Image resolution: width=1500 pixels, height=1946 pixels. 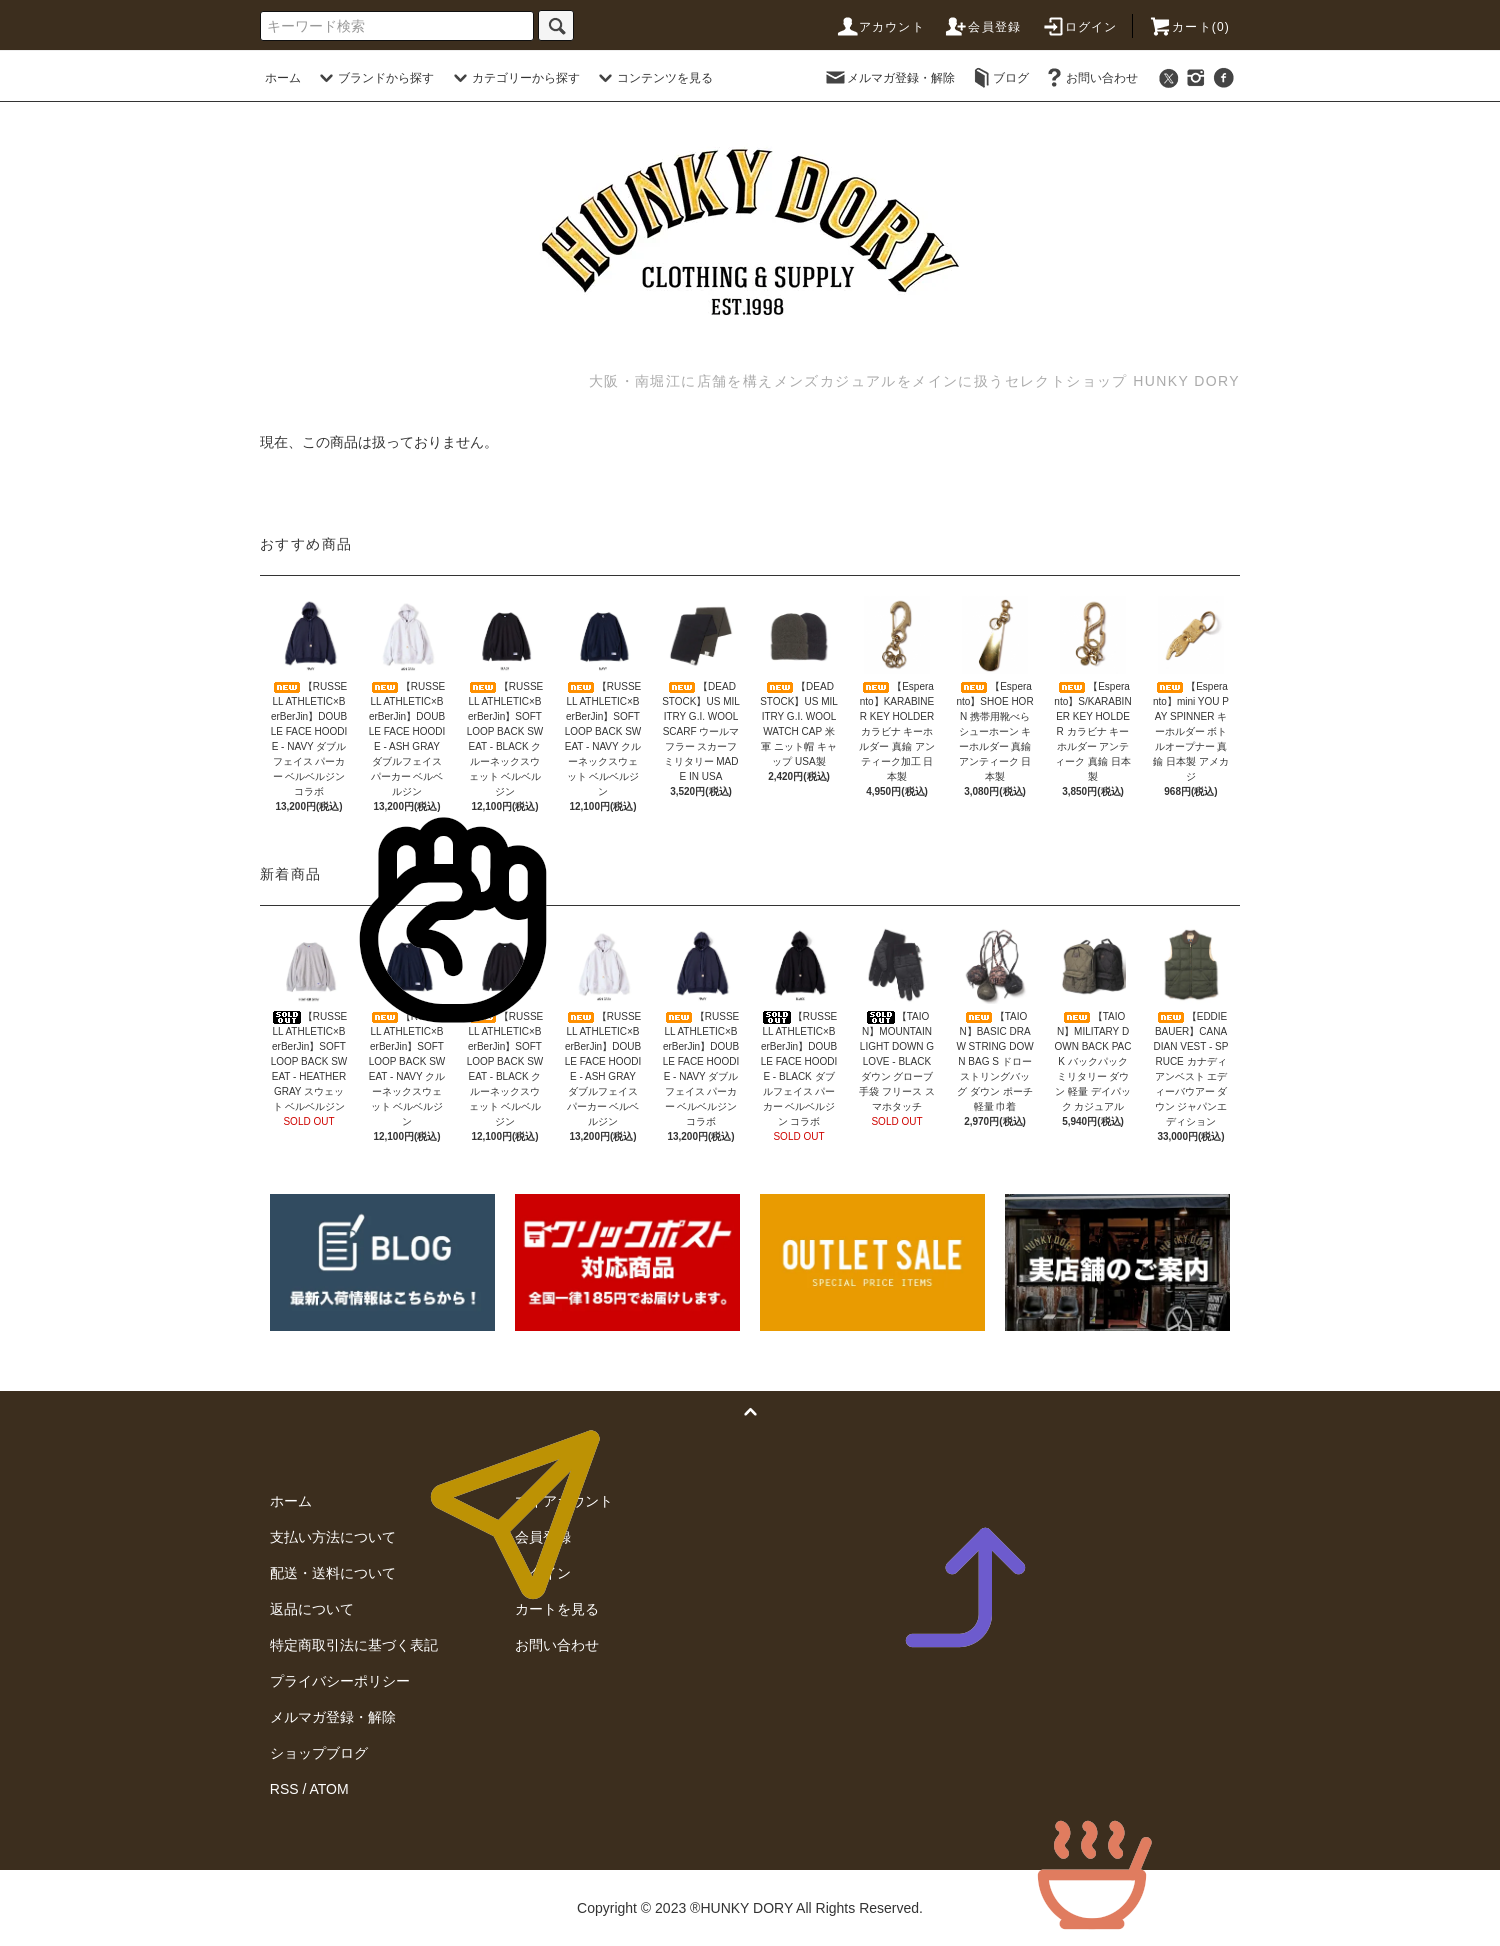 What do you see at coordinates (516, 1513) in the screenshot?
I see `send a message` at bounding box center [516, 1513].